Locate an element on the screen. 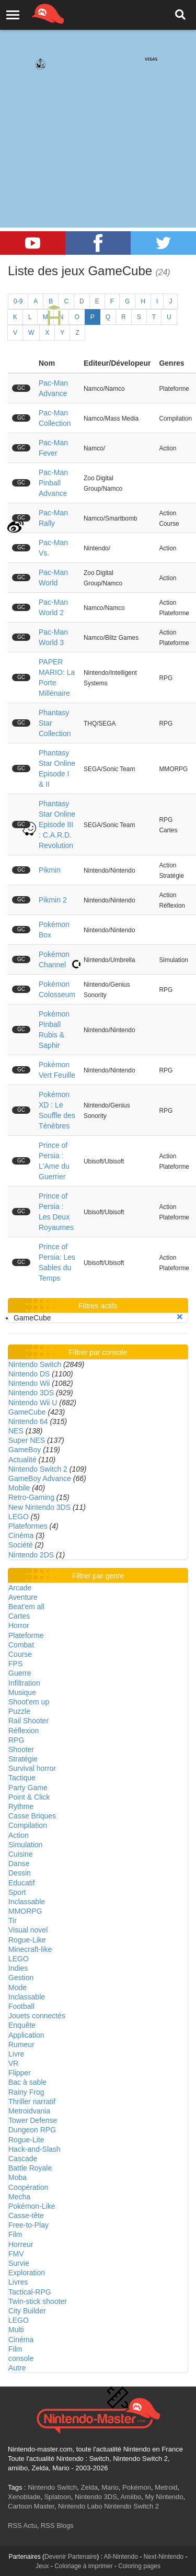 This screenshot has height=2576, width=196. open Waze navigation app is located at coordinates (29, 829).